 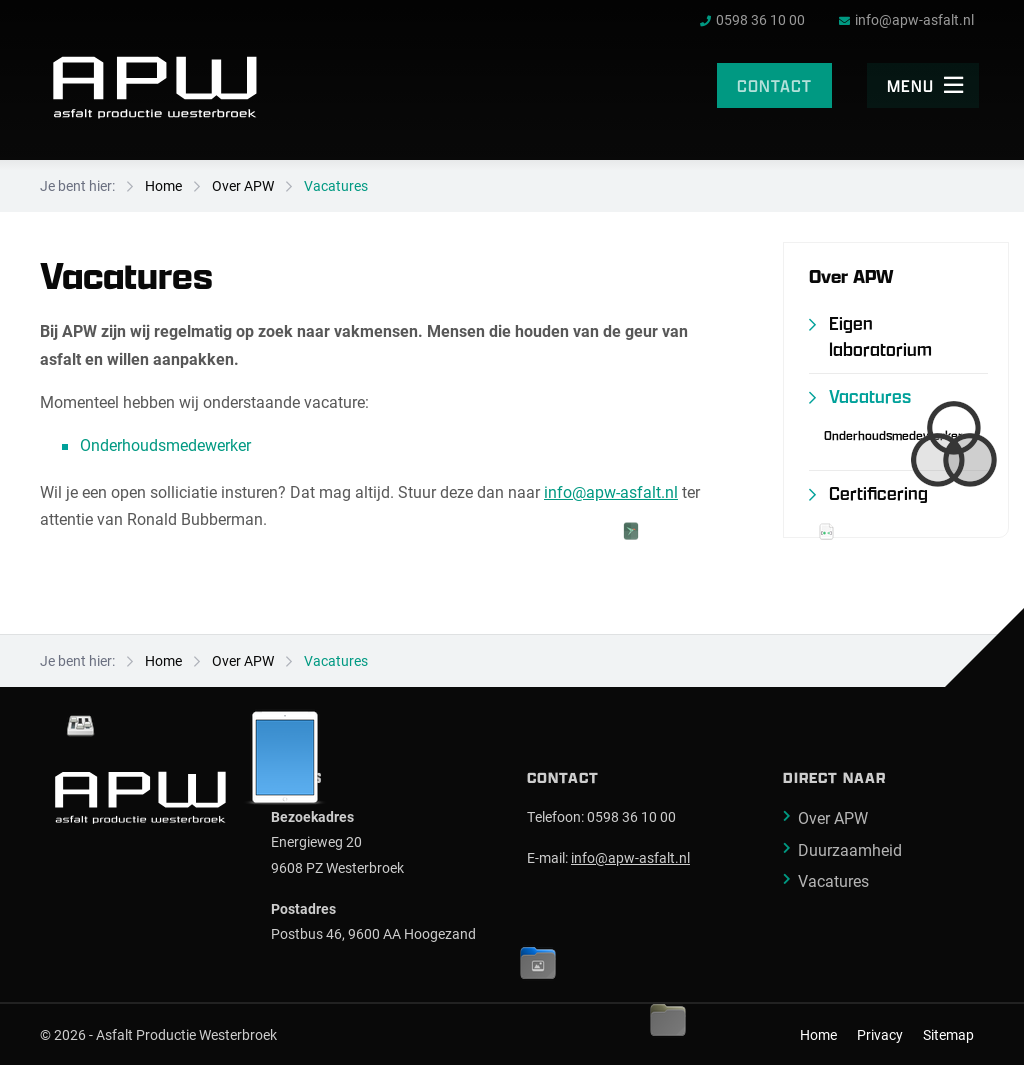 I want to click on access color and display preferences, so click(x=954, y=444).